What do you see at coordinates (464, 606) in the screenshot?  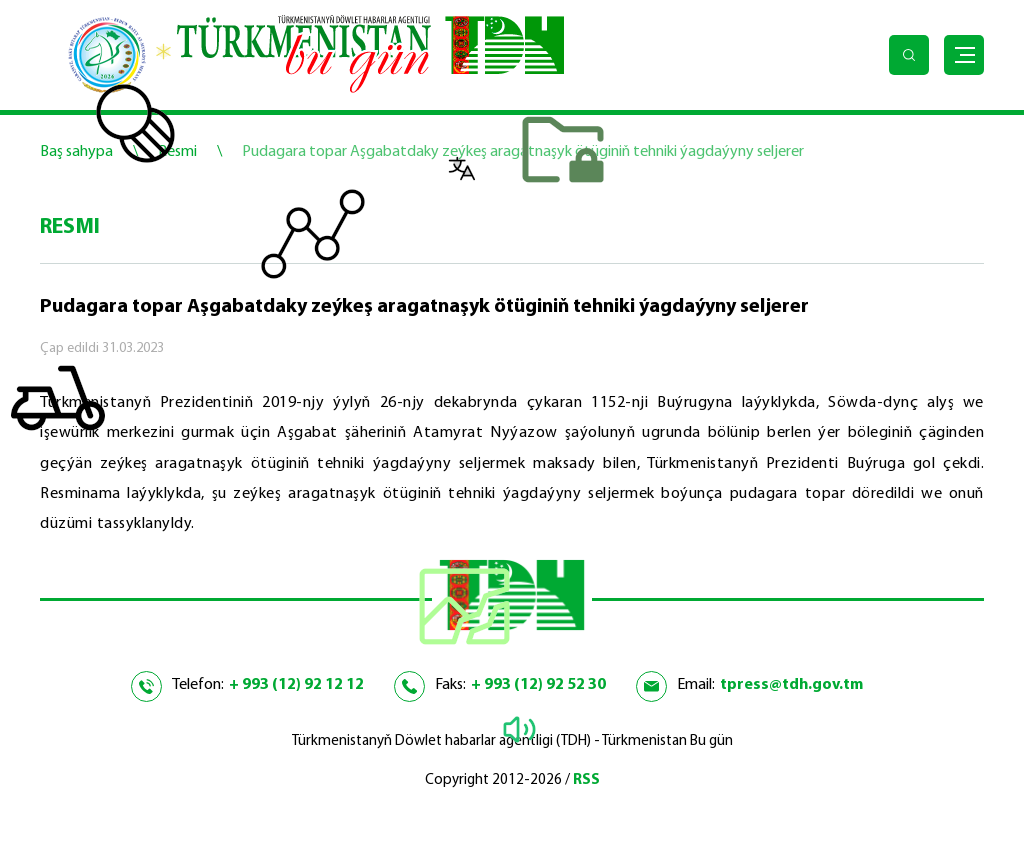 I see `indicates a broken or corrupted image file` at bounding box center [464, 606].